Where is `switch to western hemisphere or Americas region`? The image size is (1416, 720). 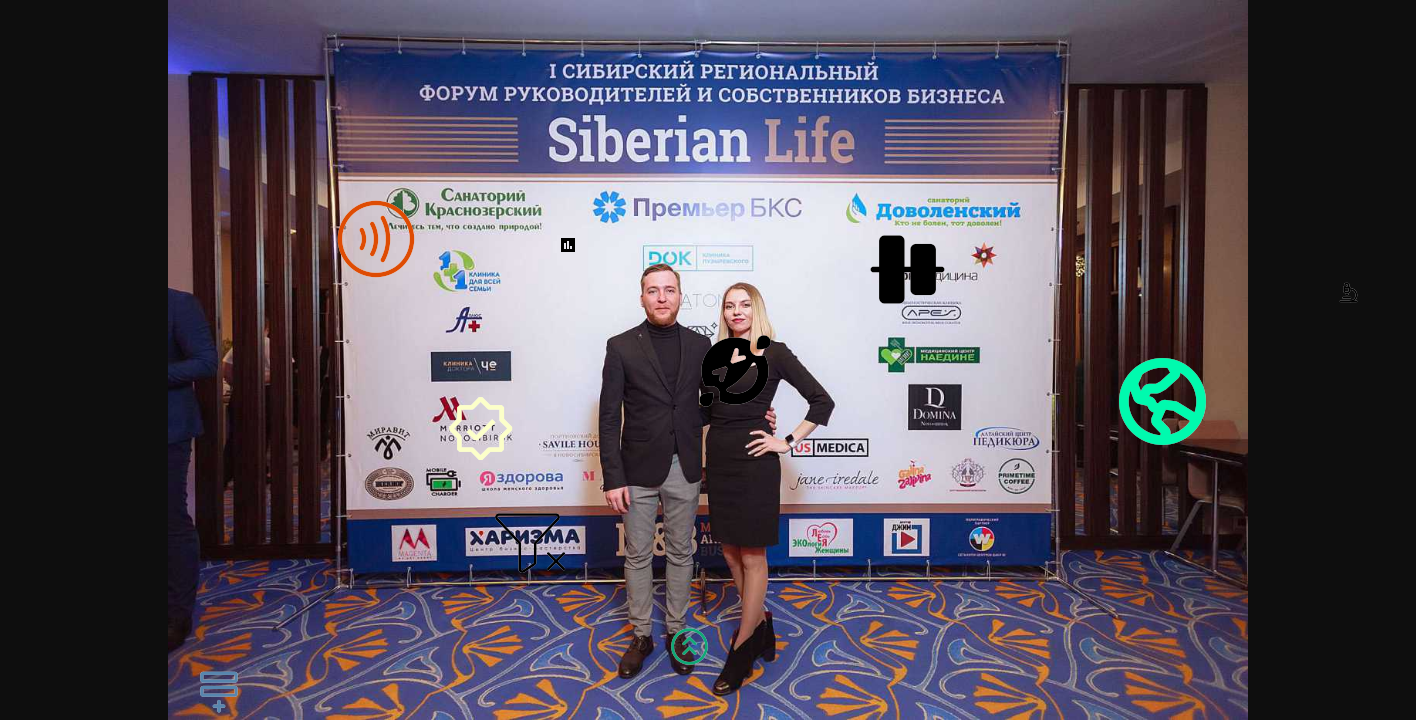 switch to western hemisphere or Americas region is located at coordinates (1162, 401).